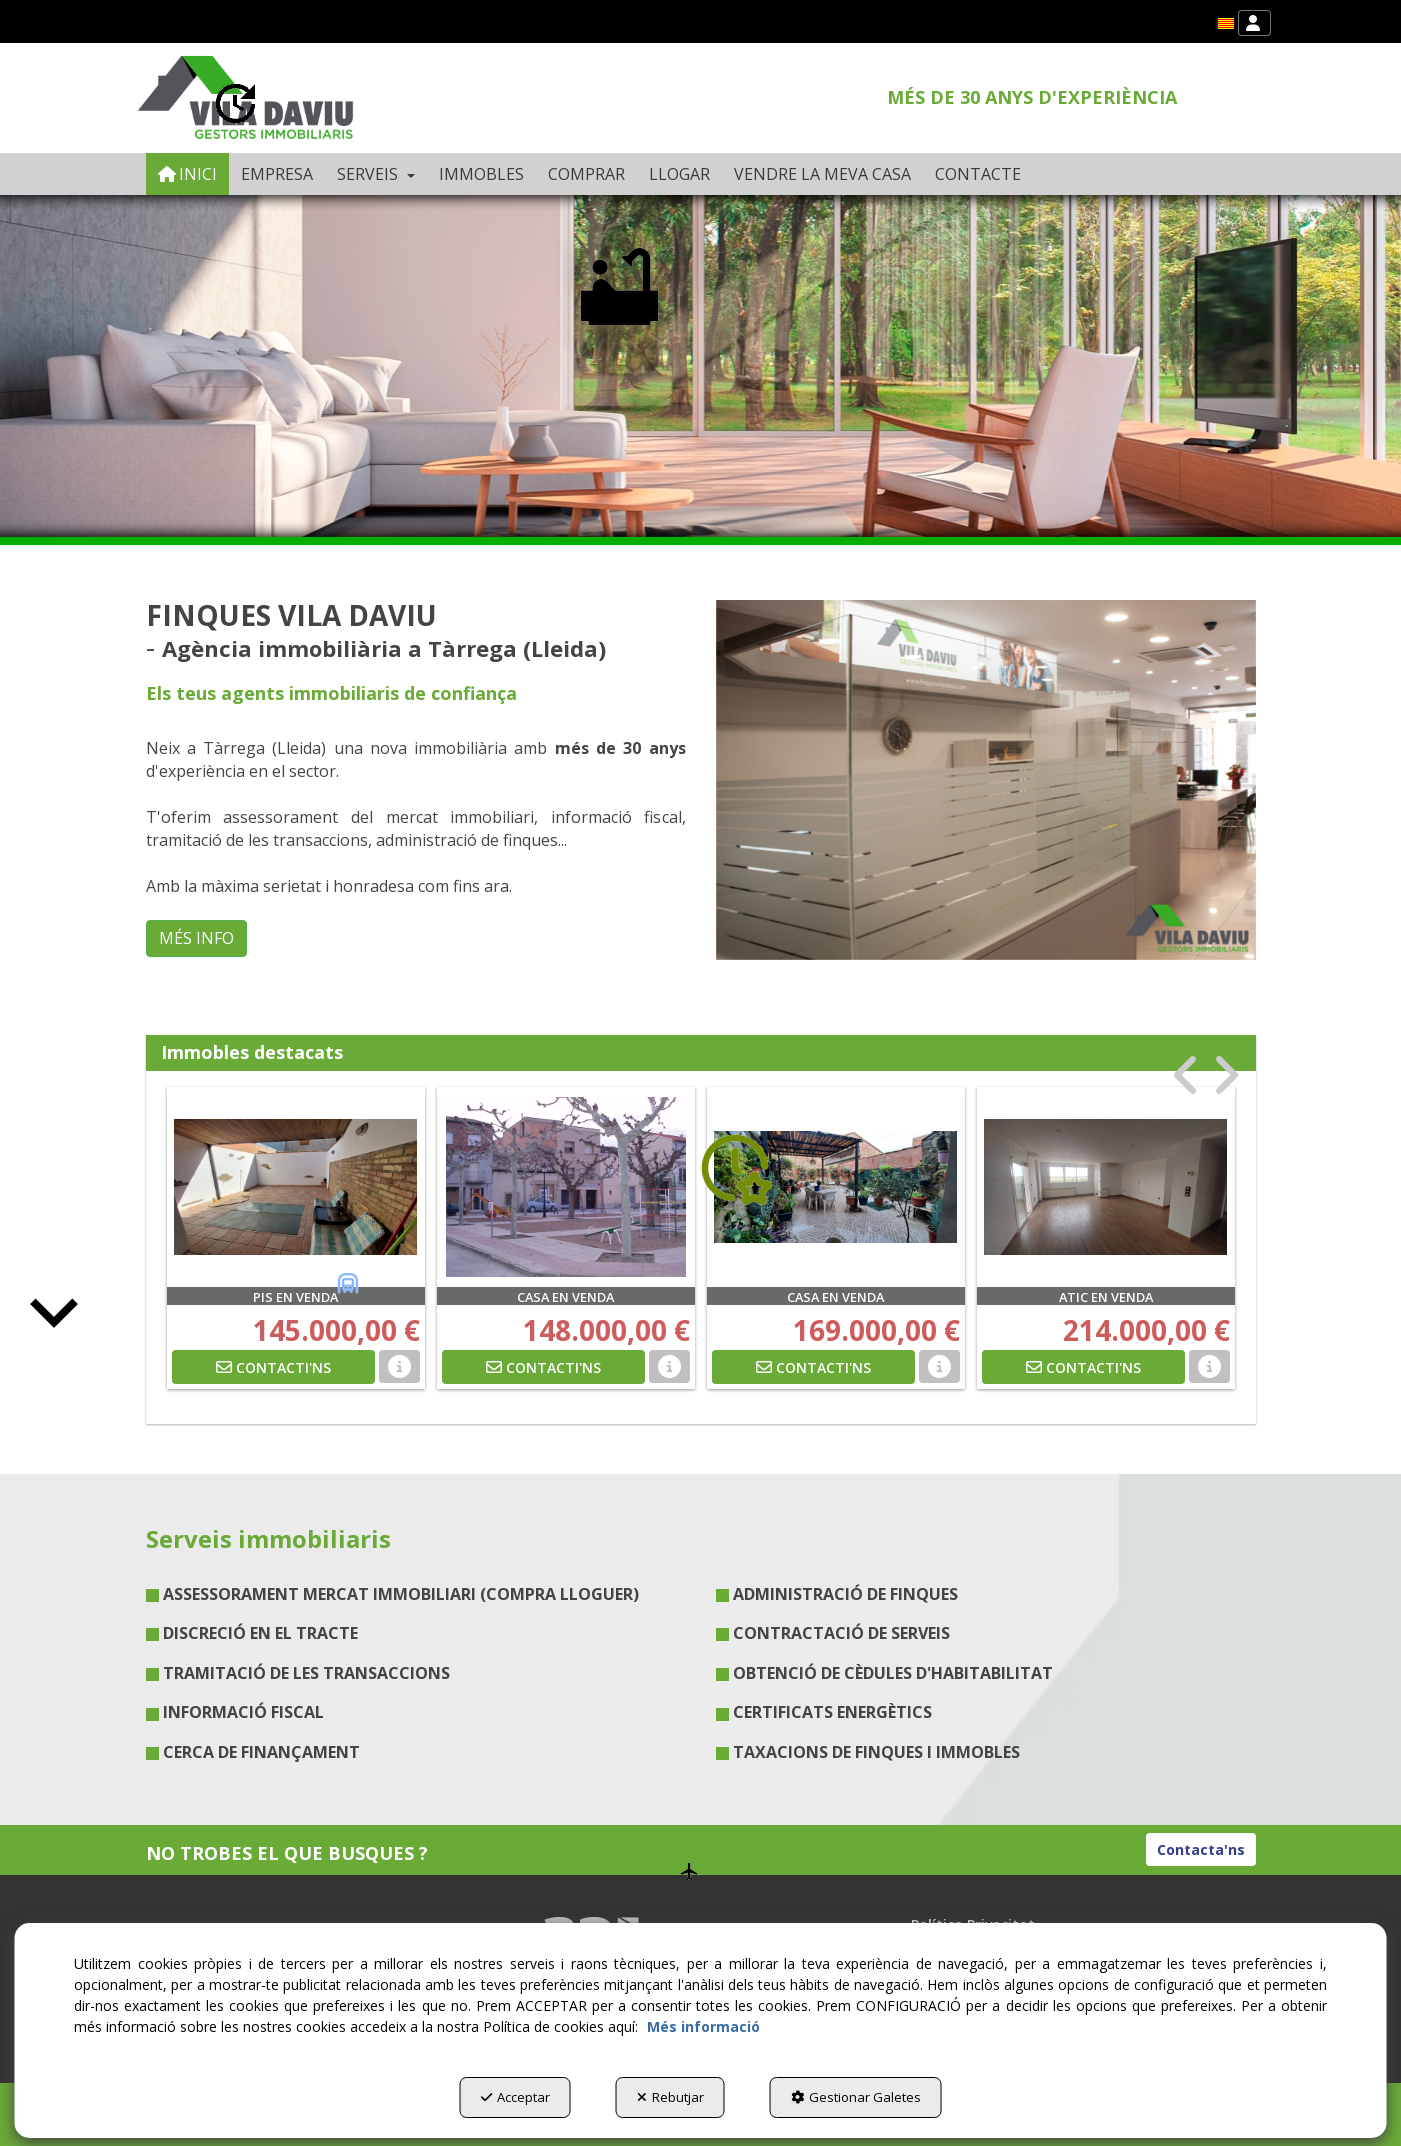 The width and height of the screenshot is (1401, 2146). Describe the element at coordinates (235, 103) in the screenshot. I see `check for updates` at that location.